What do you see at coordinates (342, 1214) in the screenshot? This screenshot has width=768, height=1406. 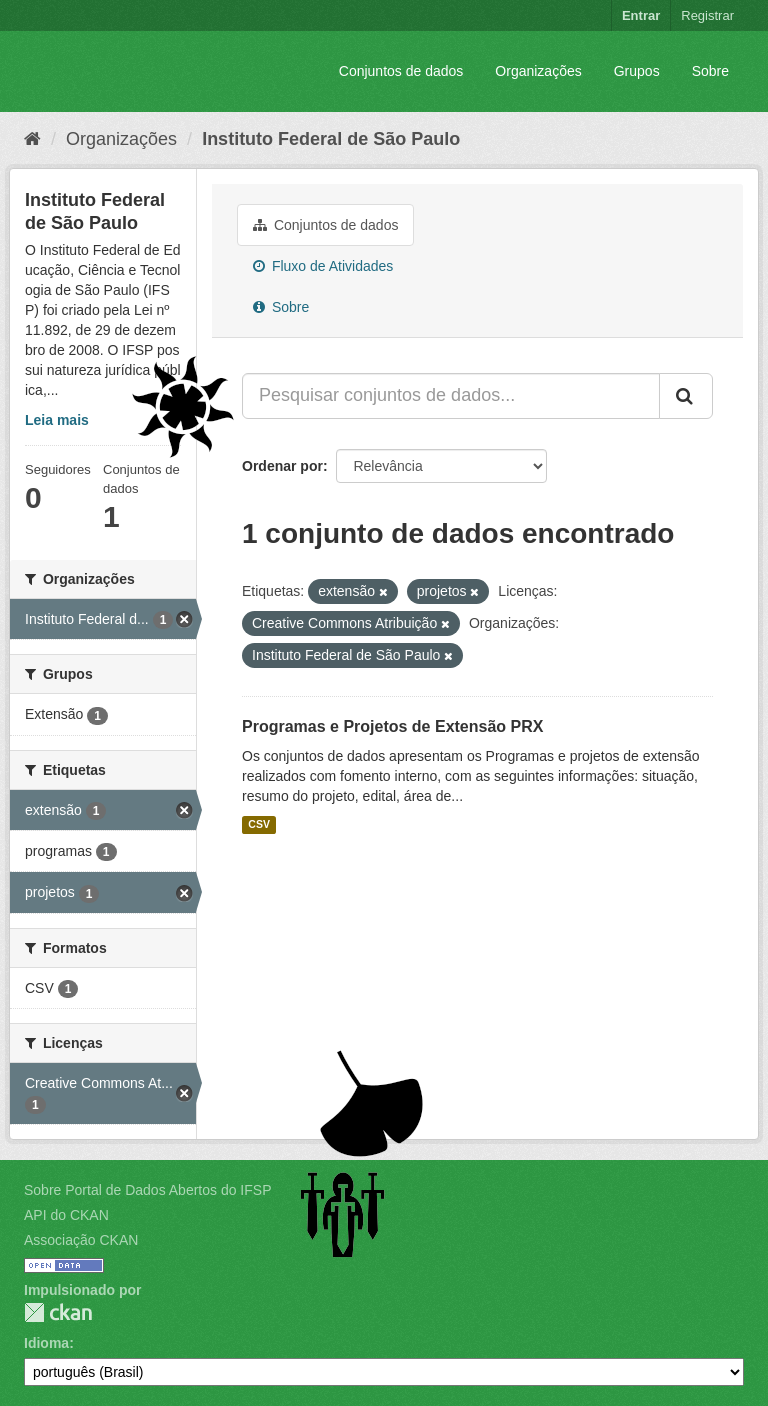 I see `select a knight or warrior character class` at bounding box center [342, 1214].